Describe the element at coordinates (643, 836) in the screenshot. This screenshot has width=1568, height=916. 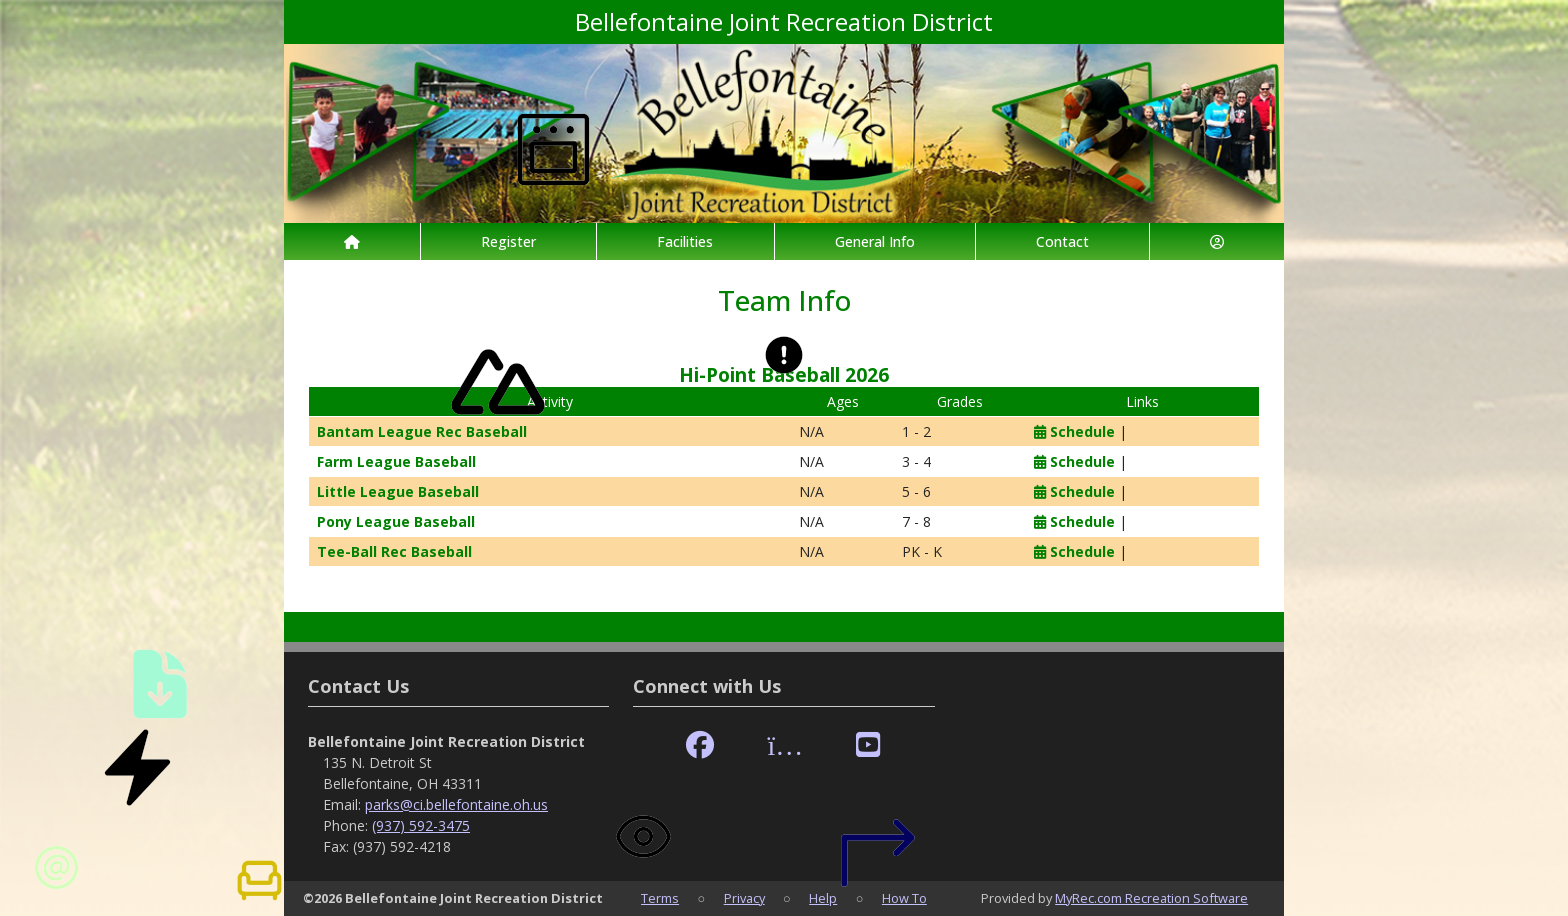
I see `view or preview content` at that location.